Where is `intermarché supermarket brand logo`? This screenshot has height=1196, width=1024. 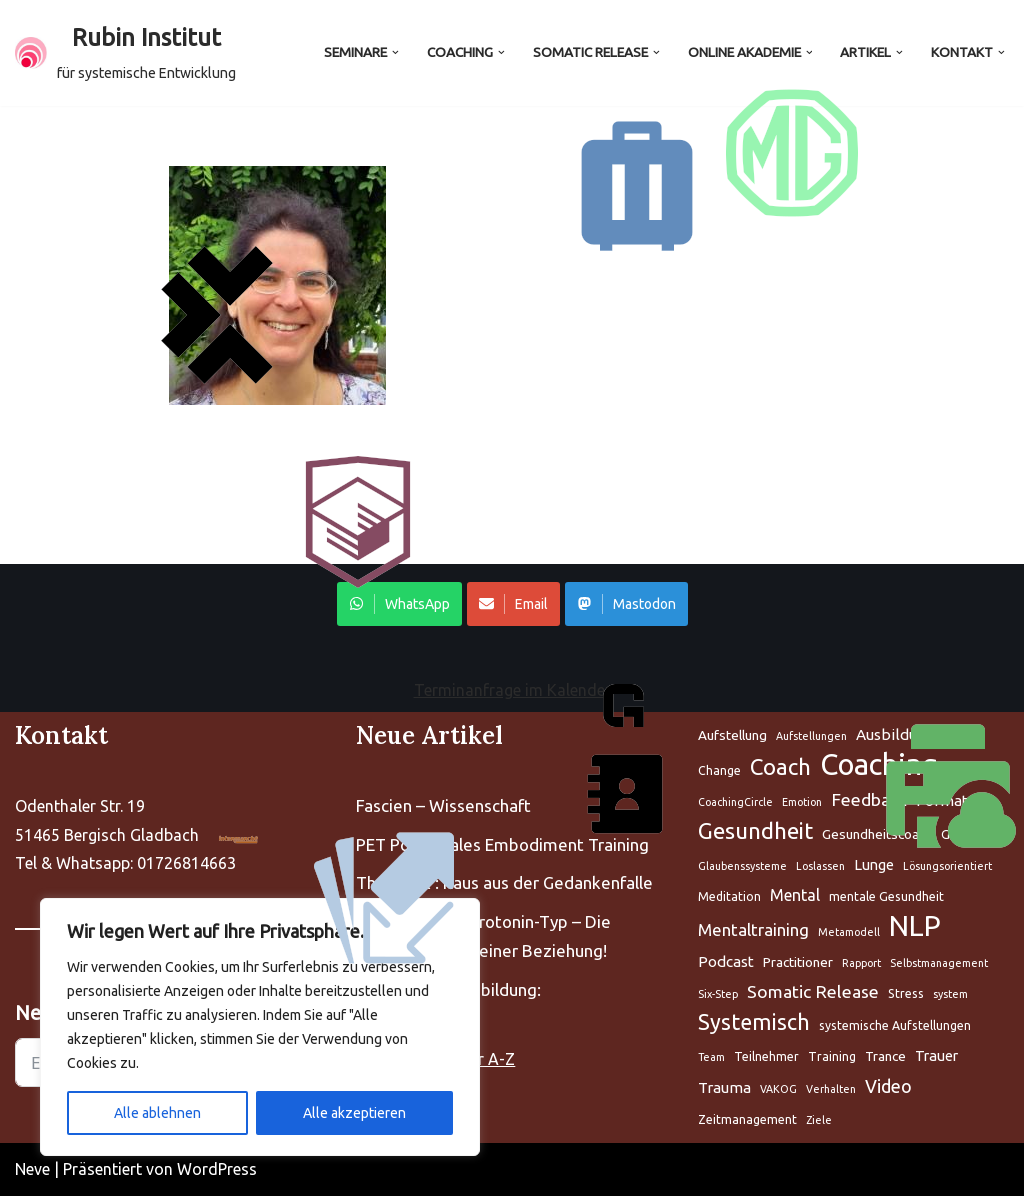 intermarché supermarket brand logo is located at coordinates (238, 839).